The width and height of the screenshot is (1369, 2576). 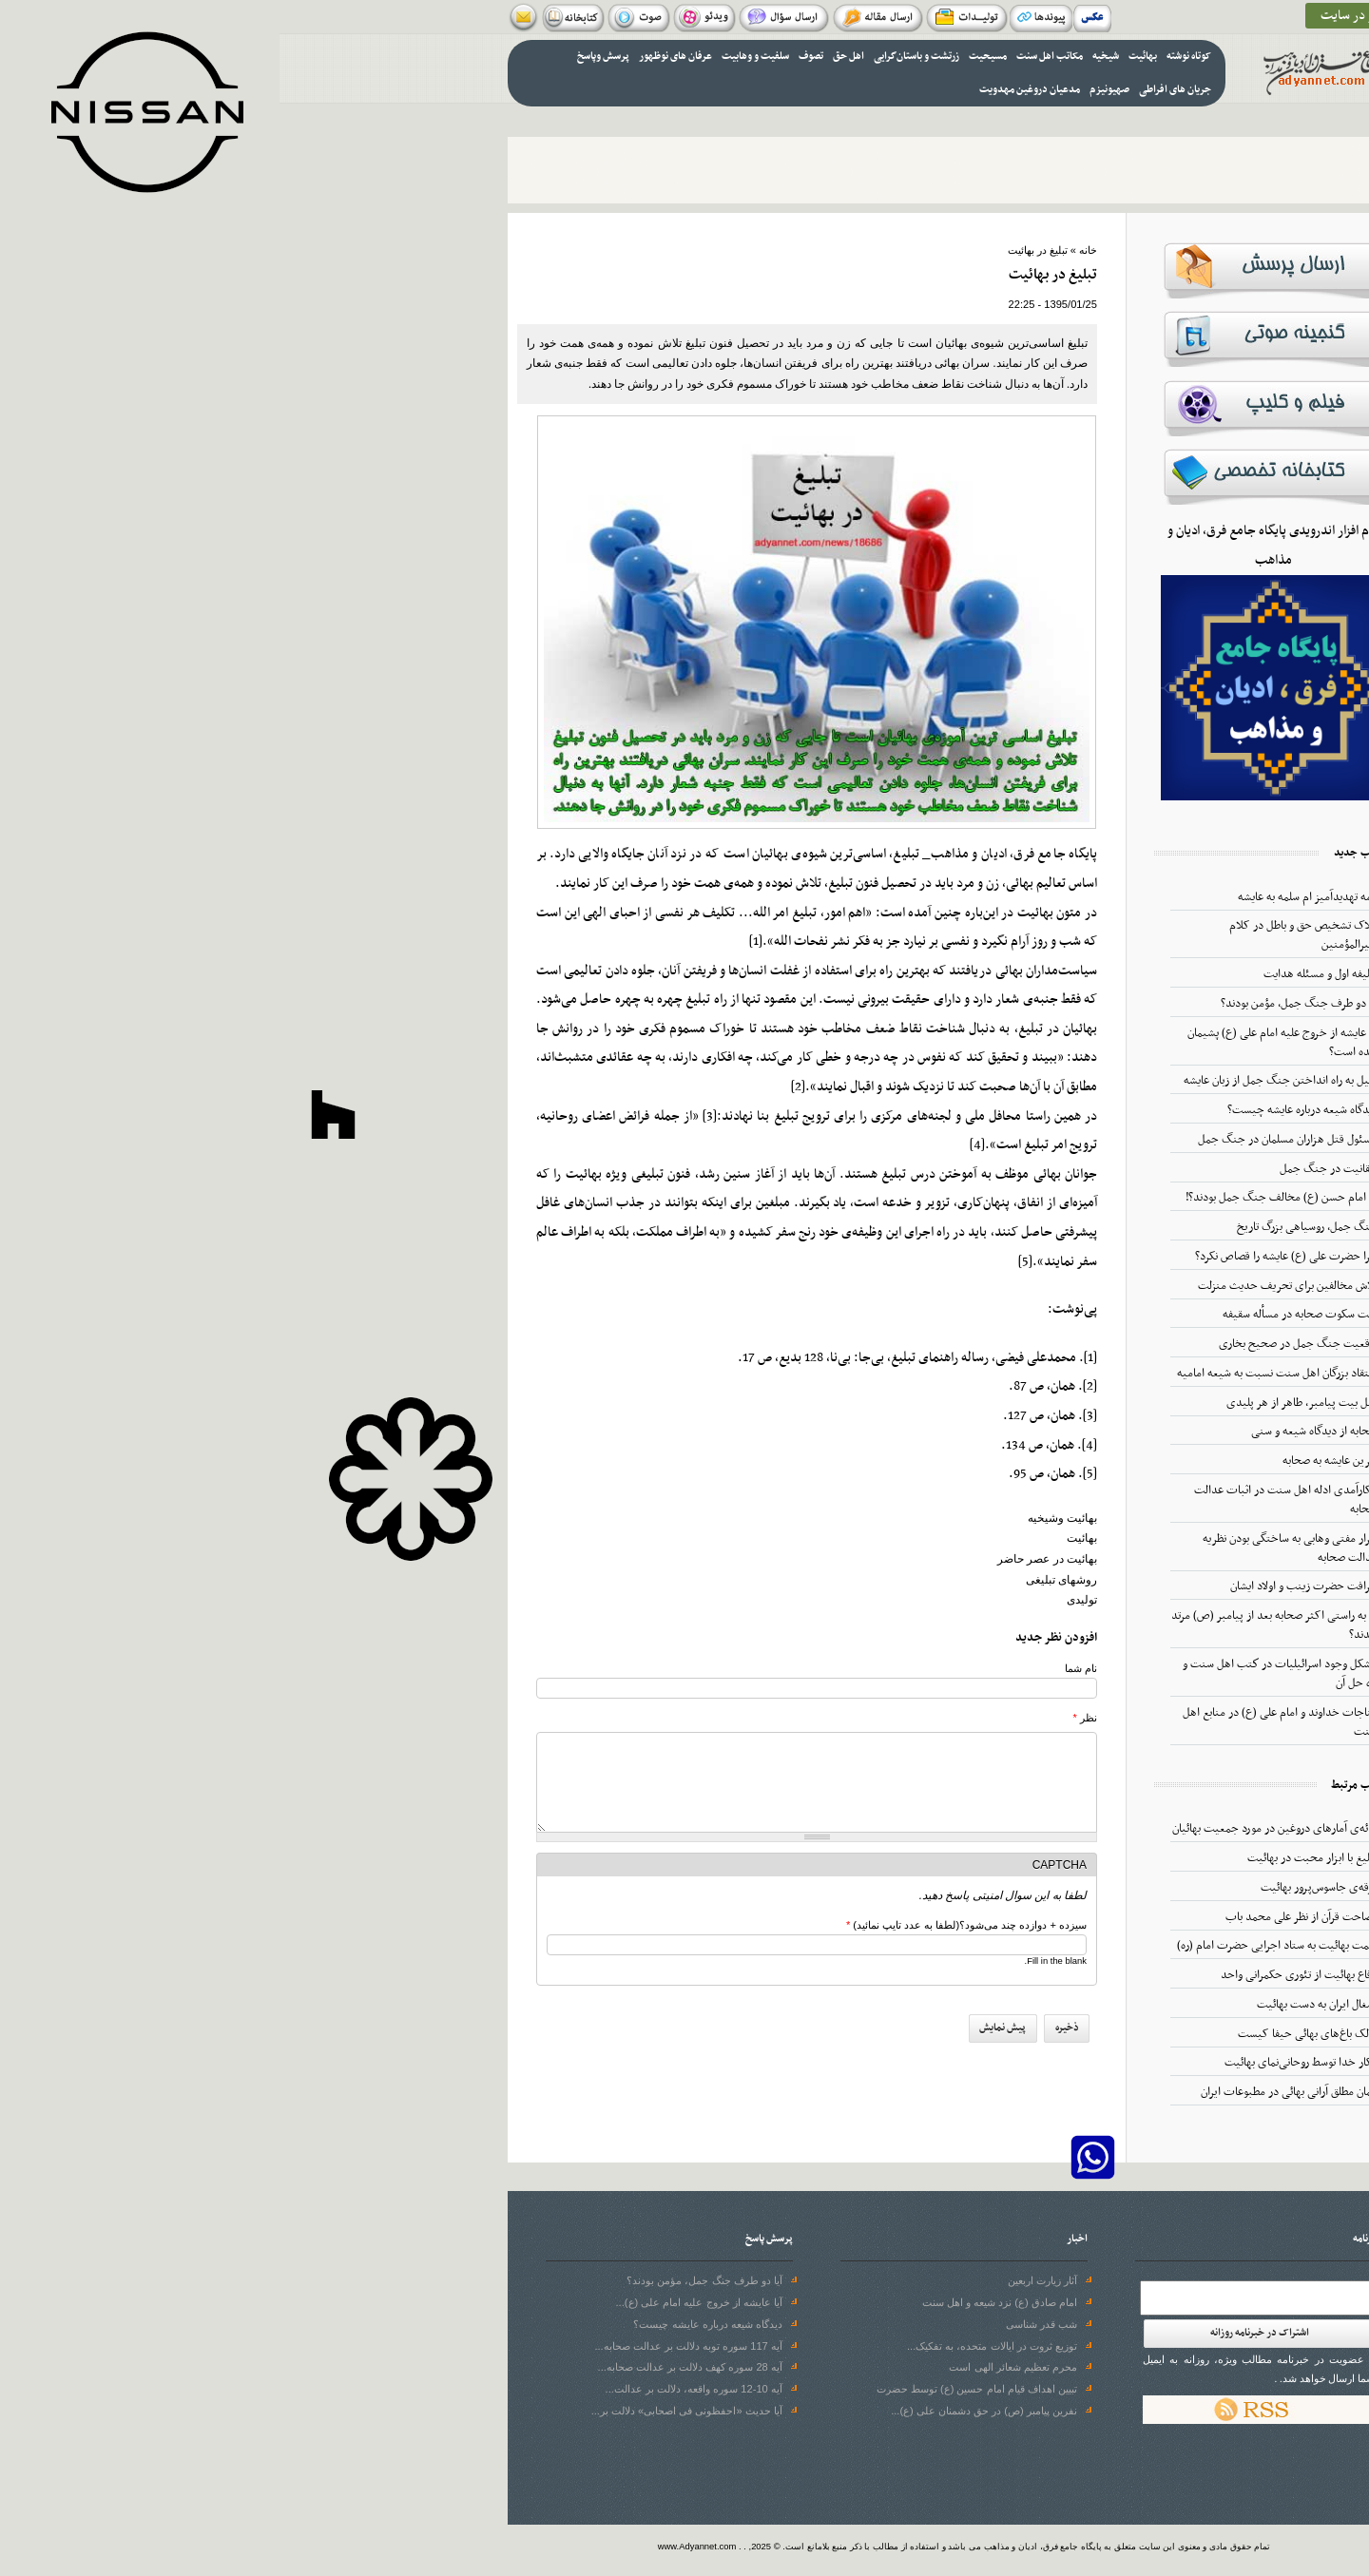 What do you see at coordinates (411, 1479) in the screenshot?
I see `svg file format indicator` at bounding box center [411, 1479].